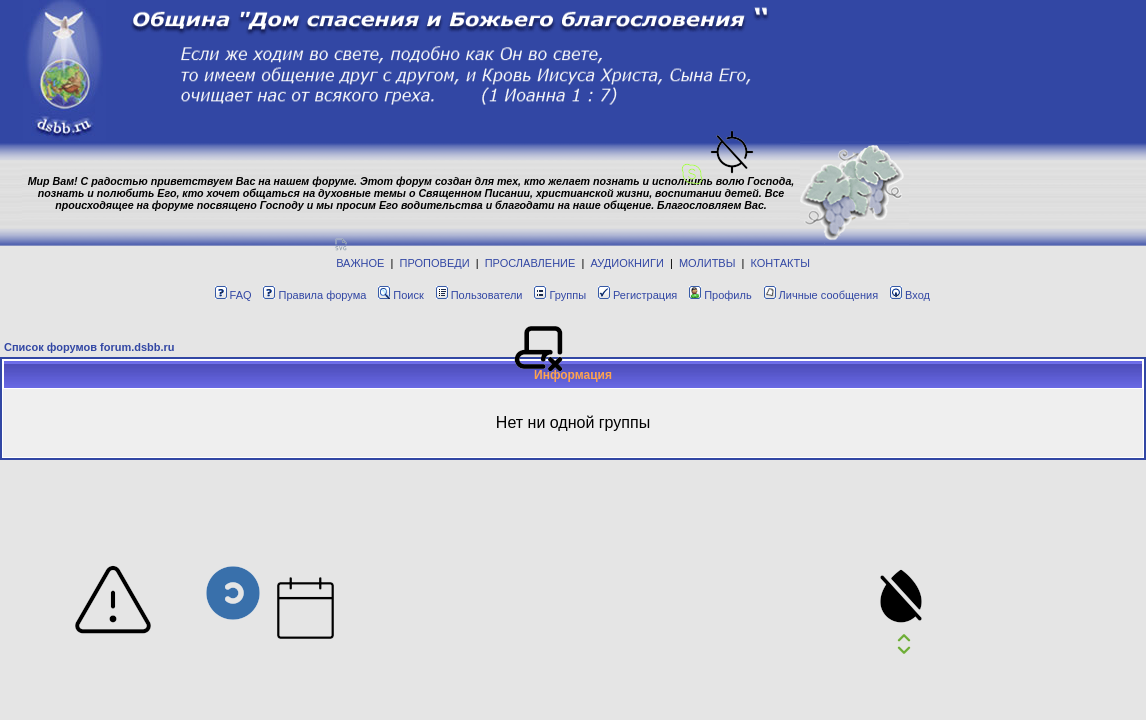 The image size is (1146, 720). I want to click on location services disabled, so click(732, 152).